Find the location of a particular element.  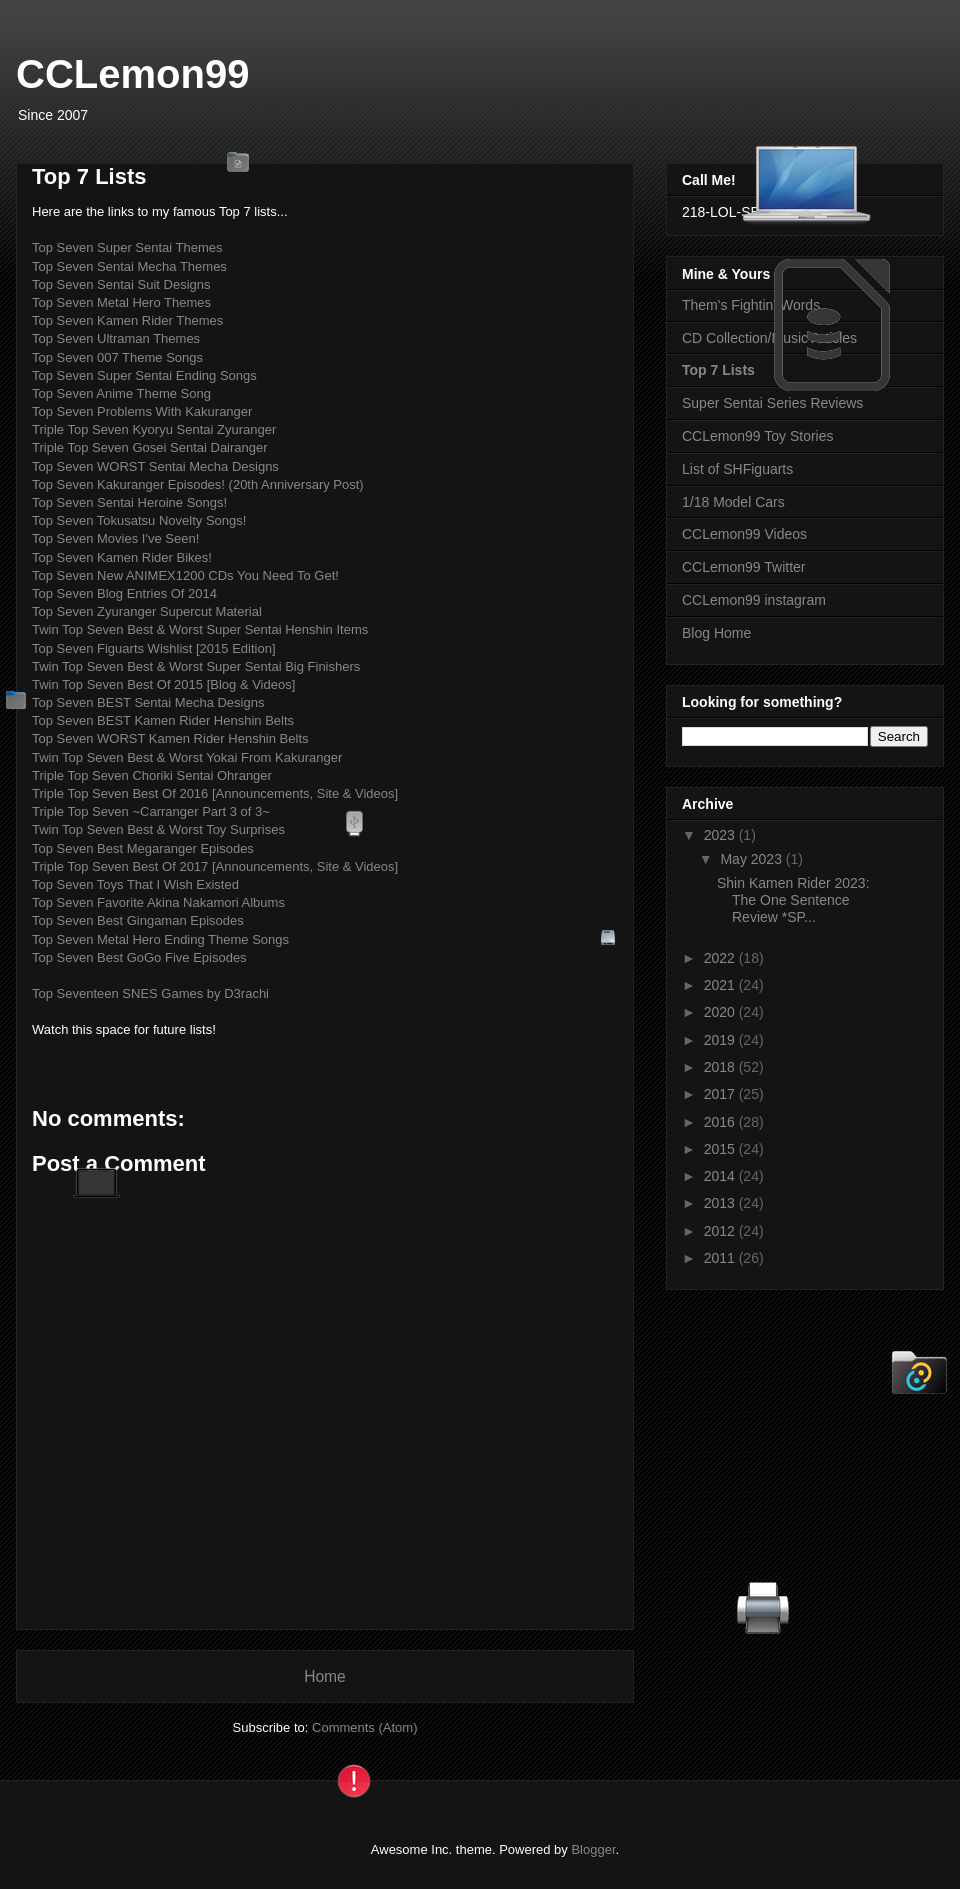

open libreoffice base database application is located at coordinates (832, 325).